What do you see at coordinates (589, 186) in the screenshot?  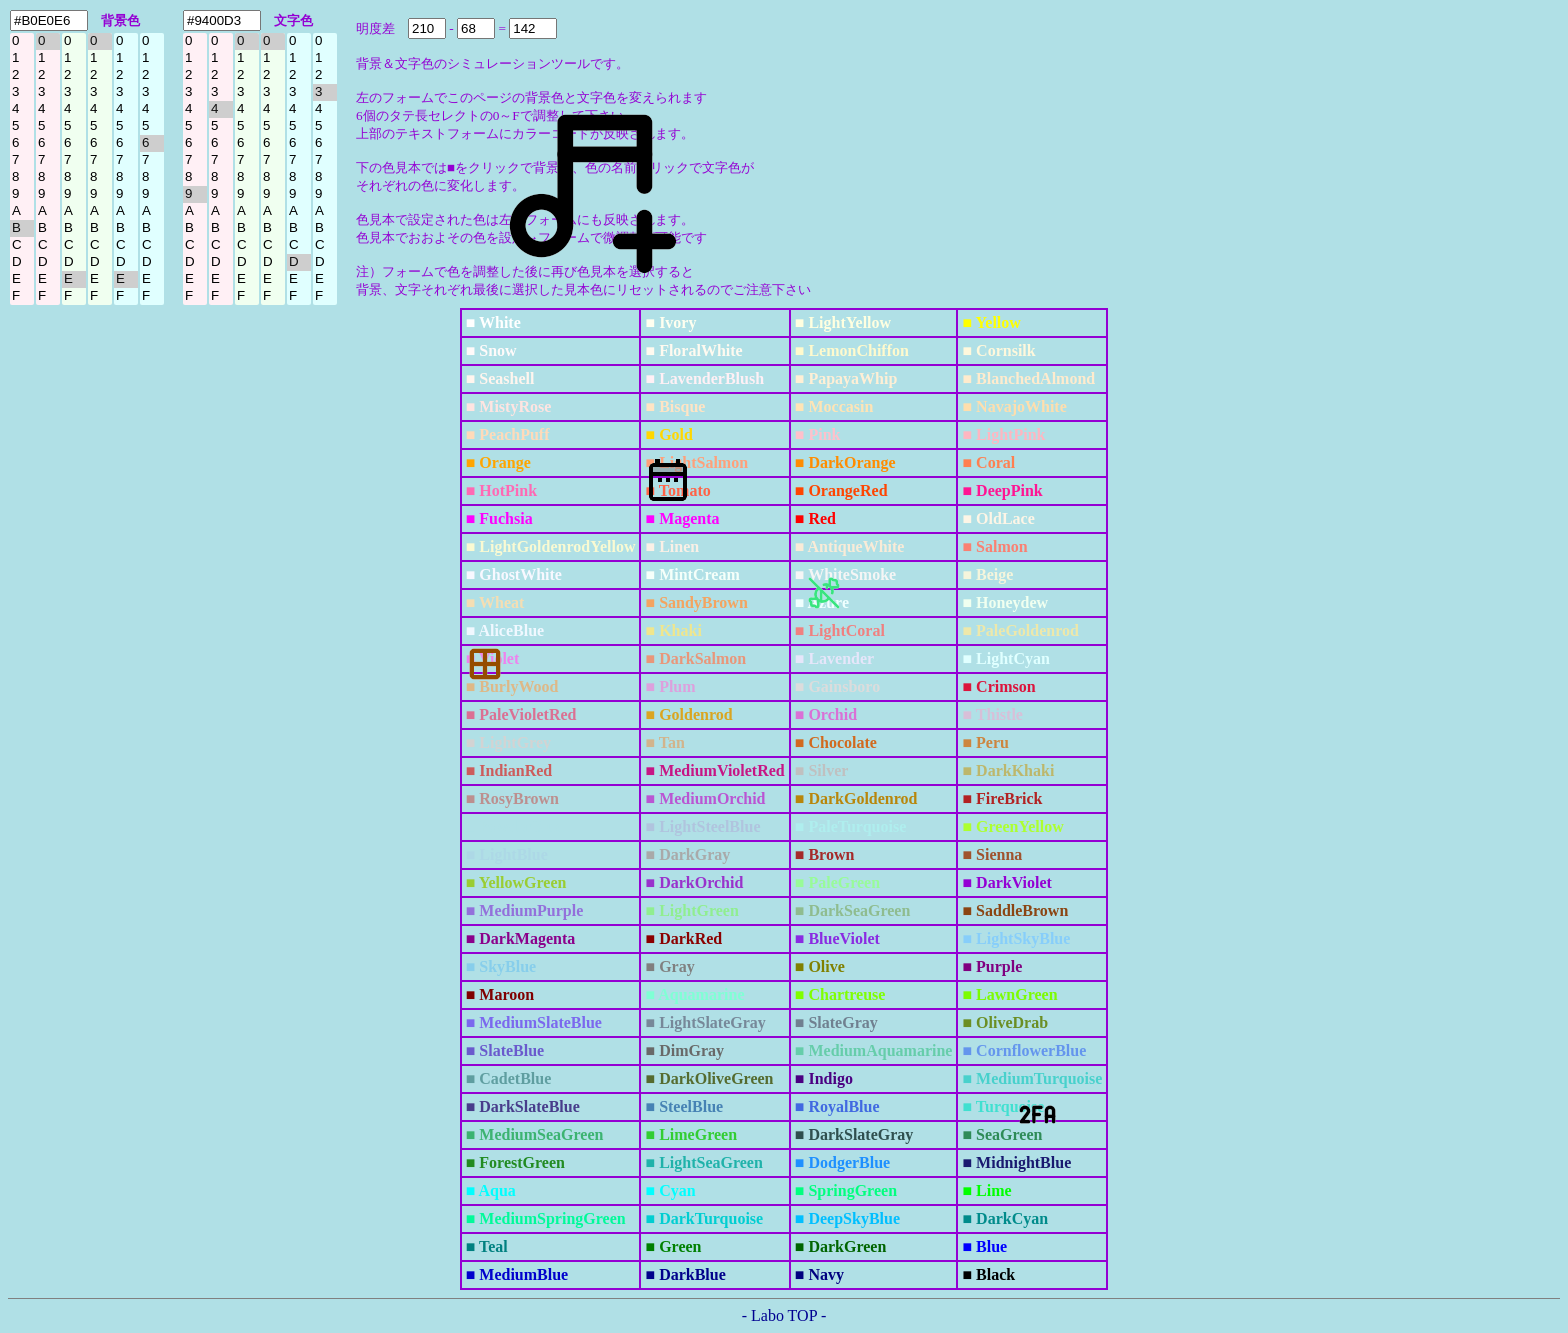 I see `add a new song to your library` at bounding box center [589, 186].